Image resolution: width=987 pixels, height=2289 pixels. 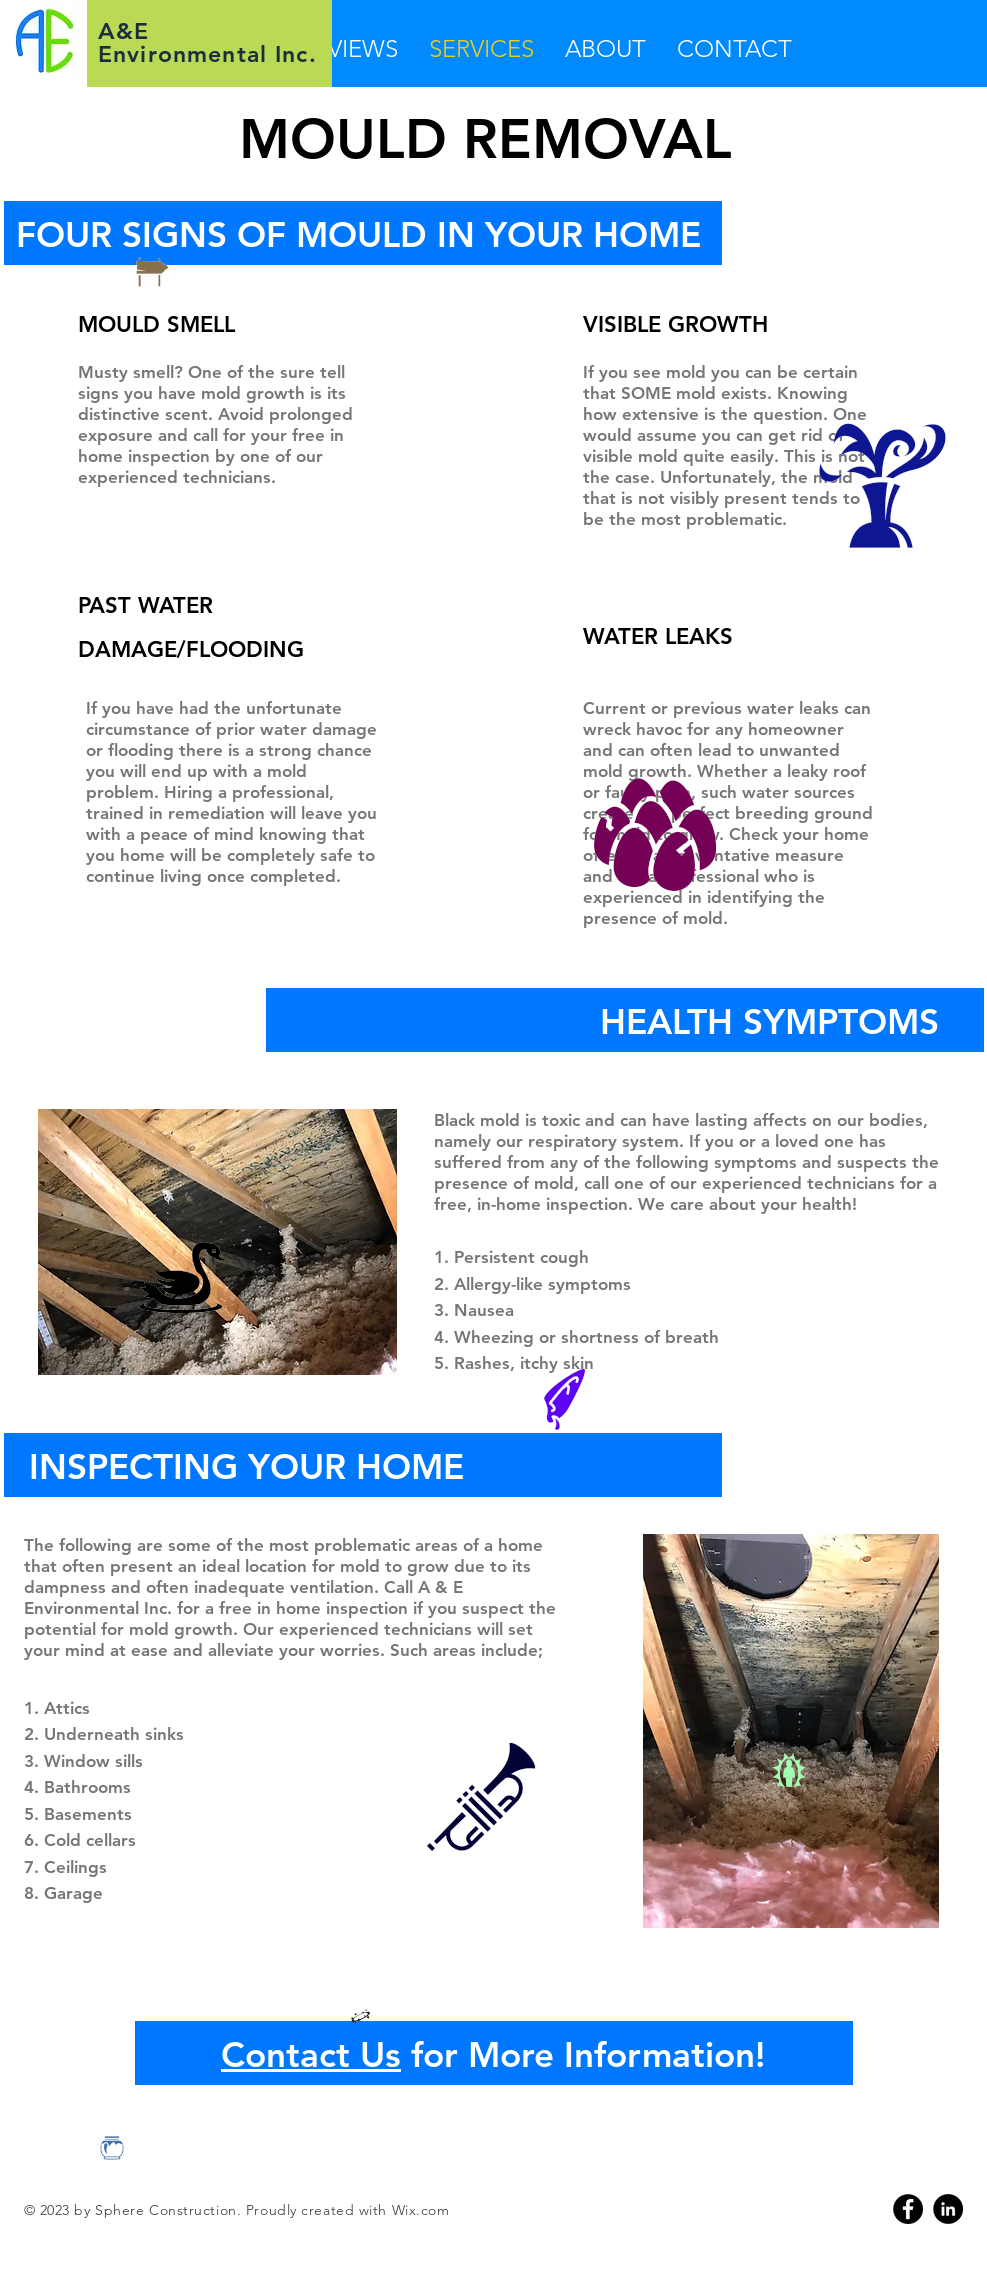 What do you see at coordinates (564, 1399) in the screenshot?
I see `select elf or fantasy race character` at bounding box center [564, 1399].